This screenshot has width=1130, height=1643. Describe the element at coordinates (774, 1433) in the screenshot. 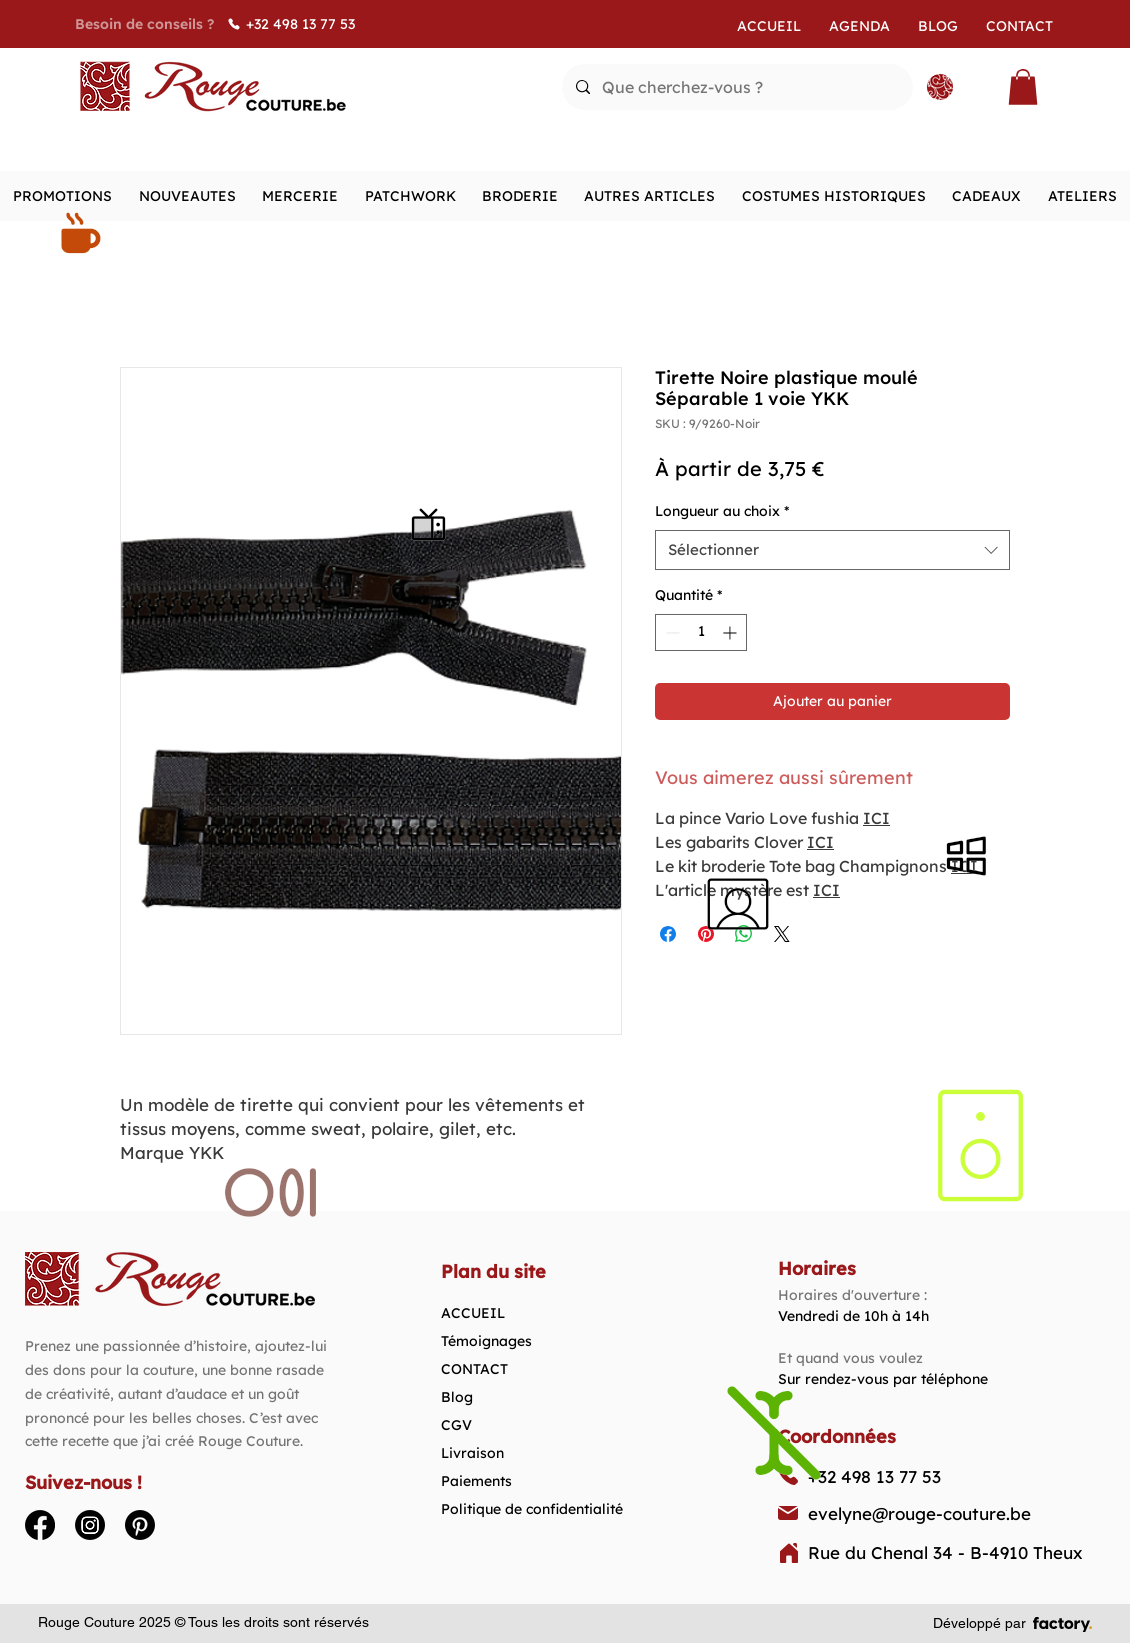

I see `cursor tracking disabled` at that location.